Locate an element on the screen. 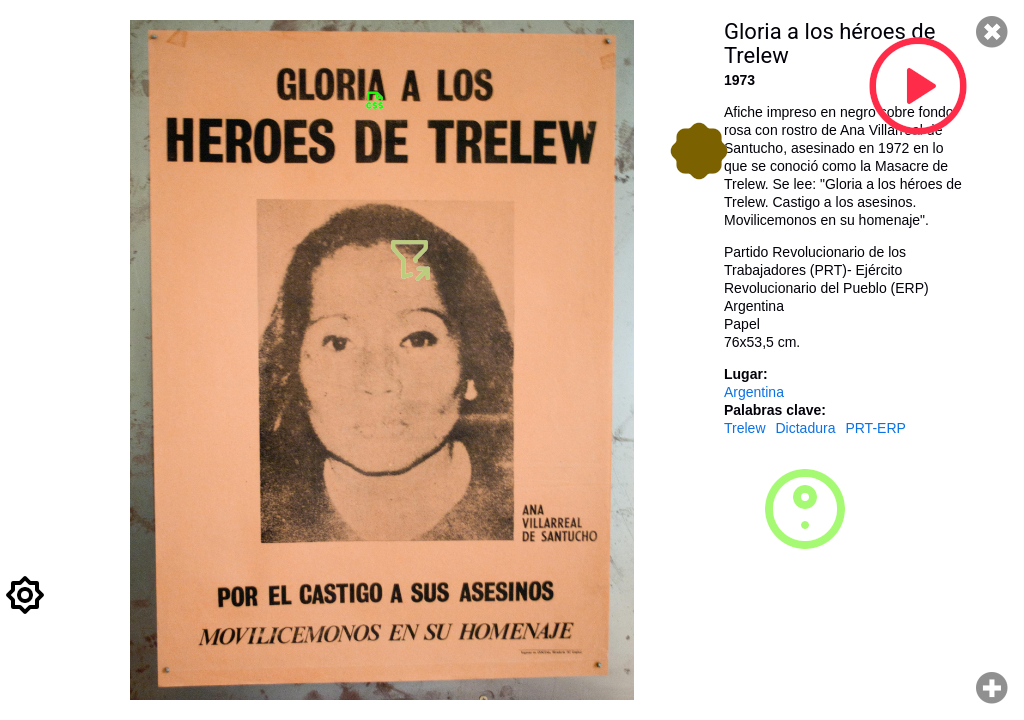  access vacuum or cleaning device controls is located at coordinates (805, 509).